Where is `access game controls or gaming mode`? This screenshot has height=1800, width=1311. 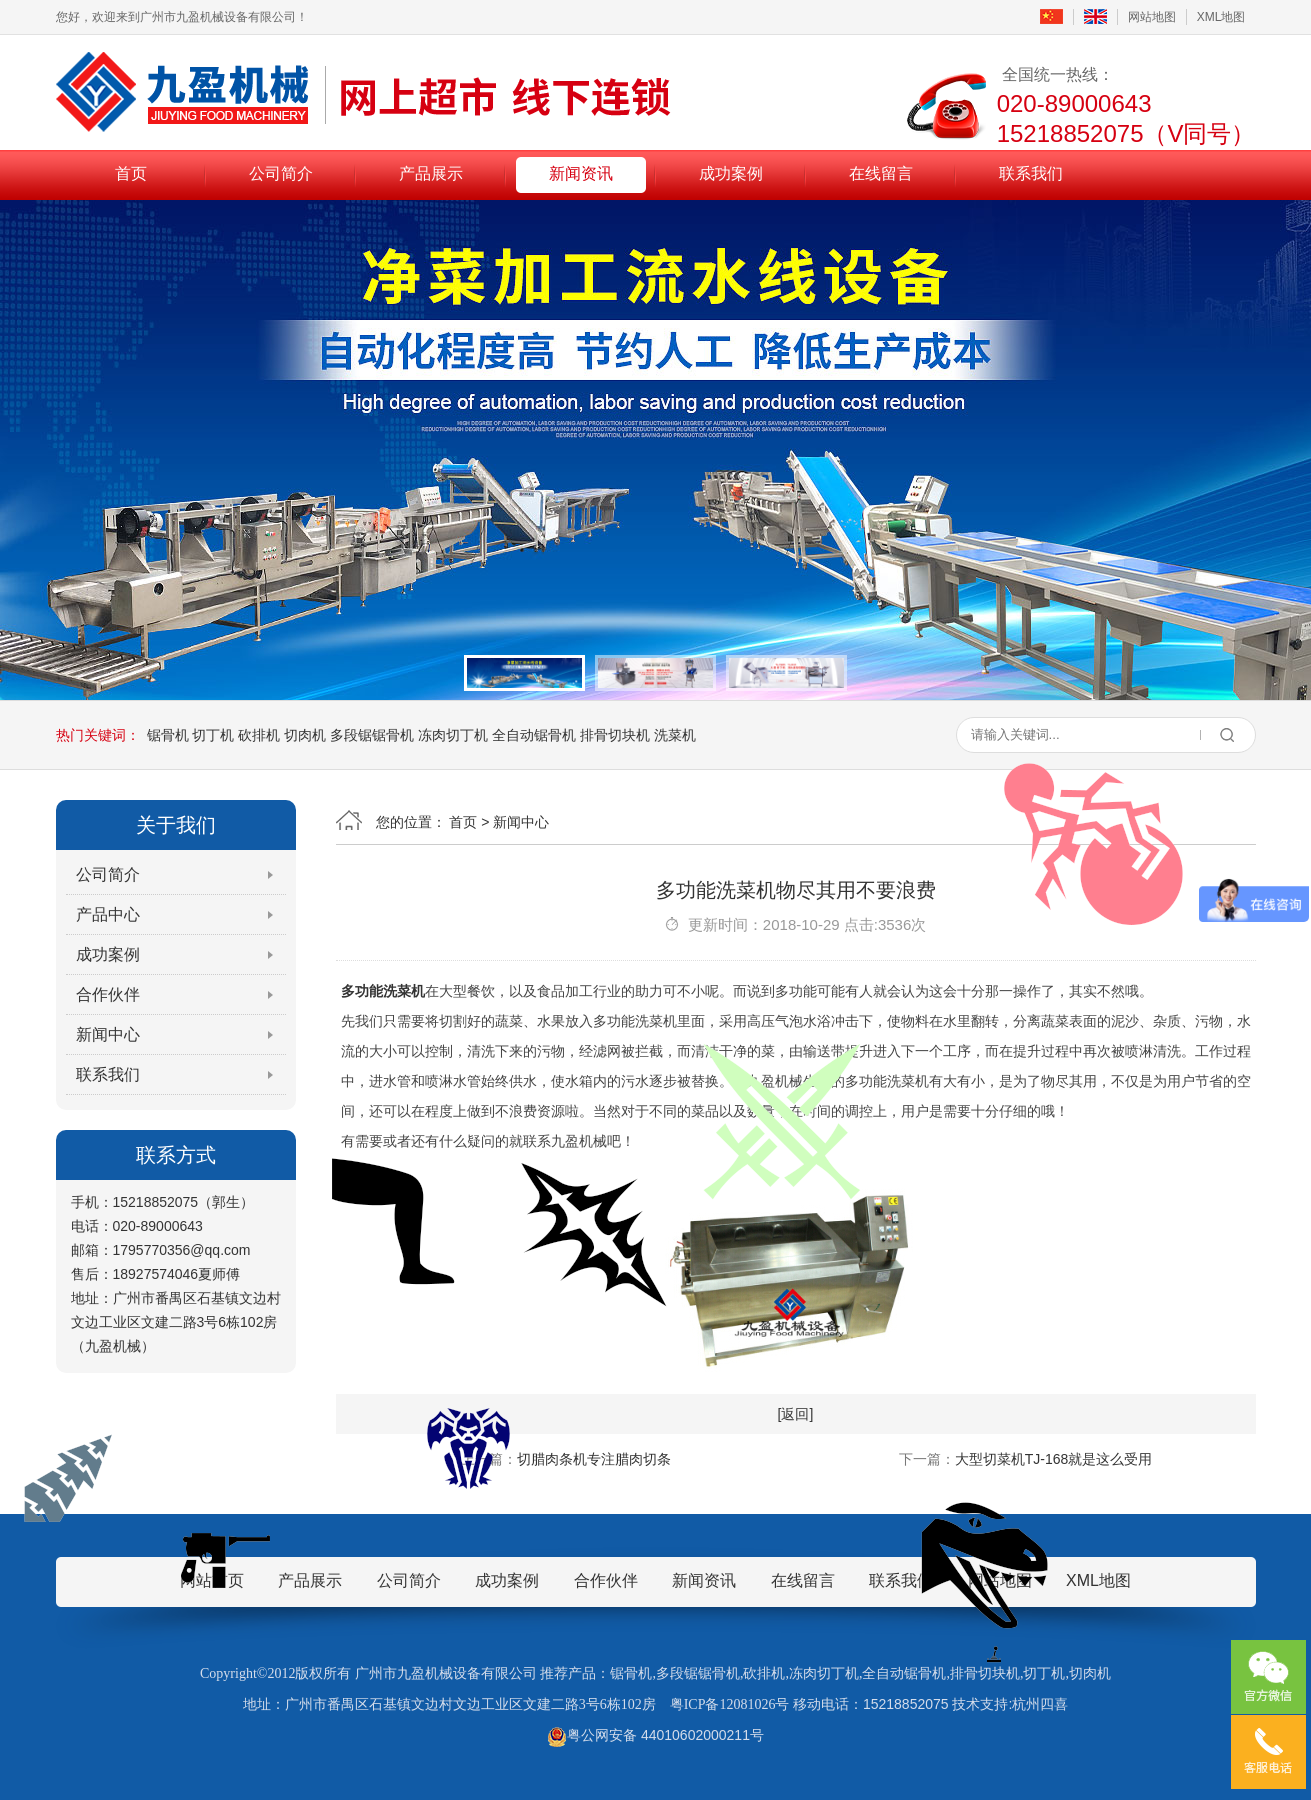 access game controls or gaming mode is located at coordinates (994, 1654).